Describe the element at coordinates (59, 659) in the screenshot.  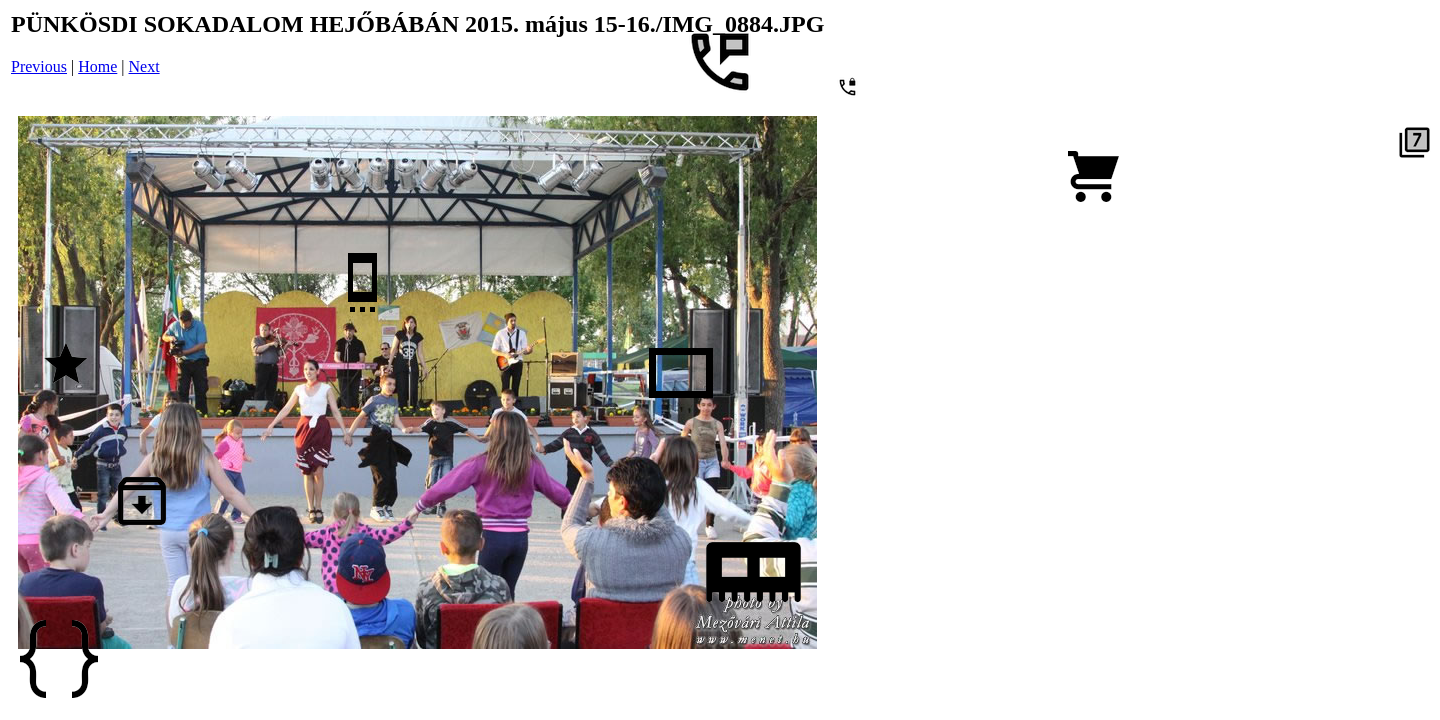
I see `indicates a namespace or module in code` at that location.